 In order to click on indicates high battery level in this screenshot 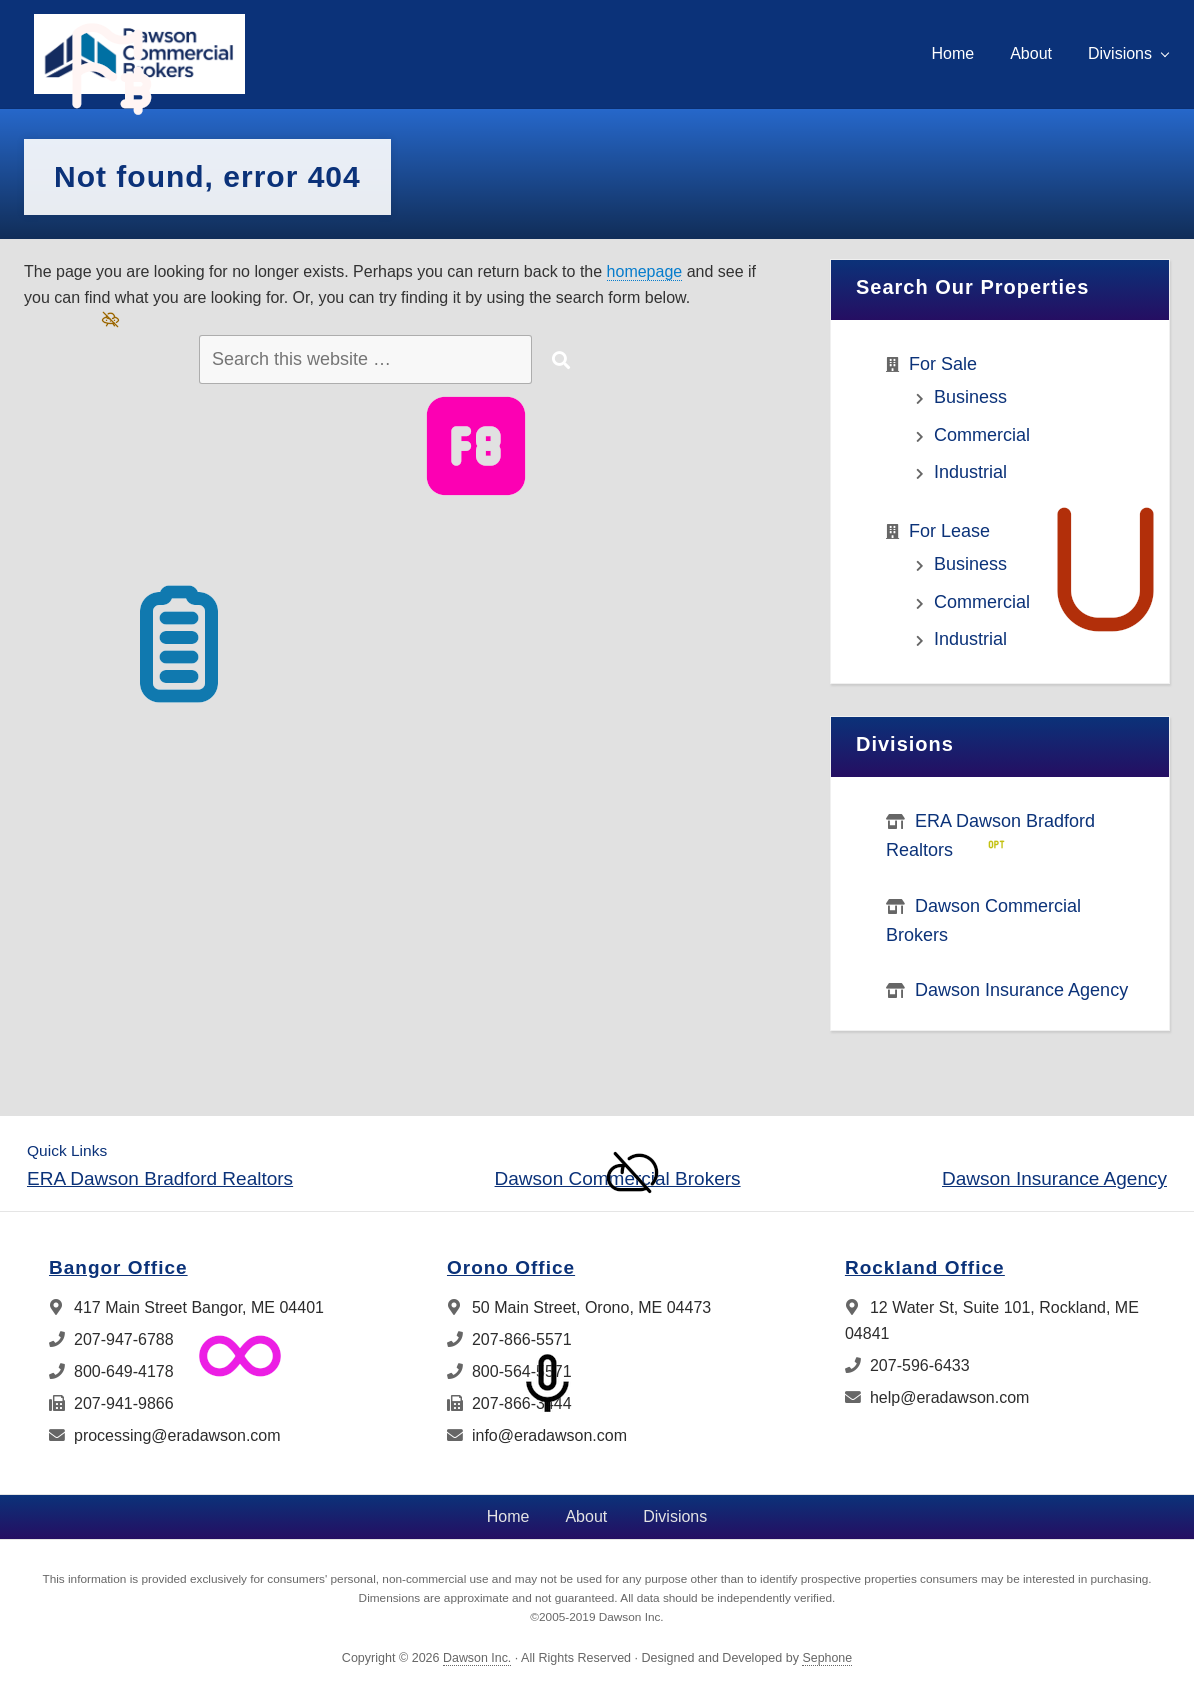, I will do `click(179, 644)`.